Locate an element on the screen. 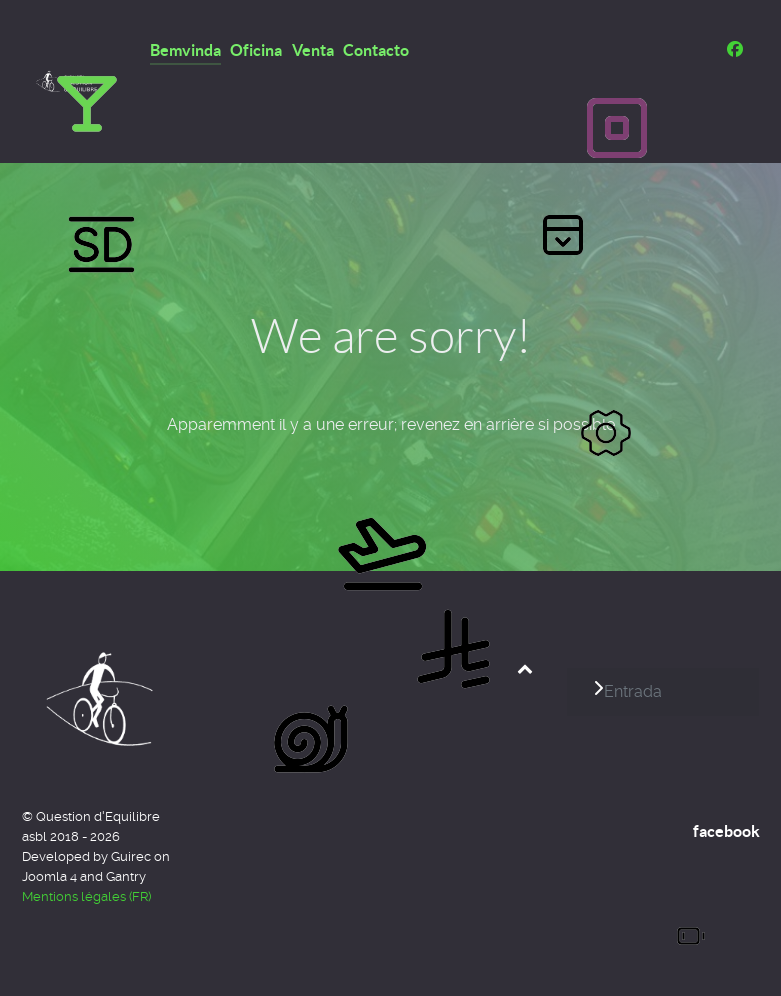 The image size is (781, 996). indicates low battery level is located at coordinates (691, 936).